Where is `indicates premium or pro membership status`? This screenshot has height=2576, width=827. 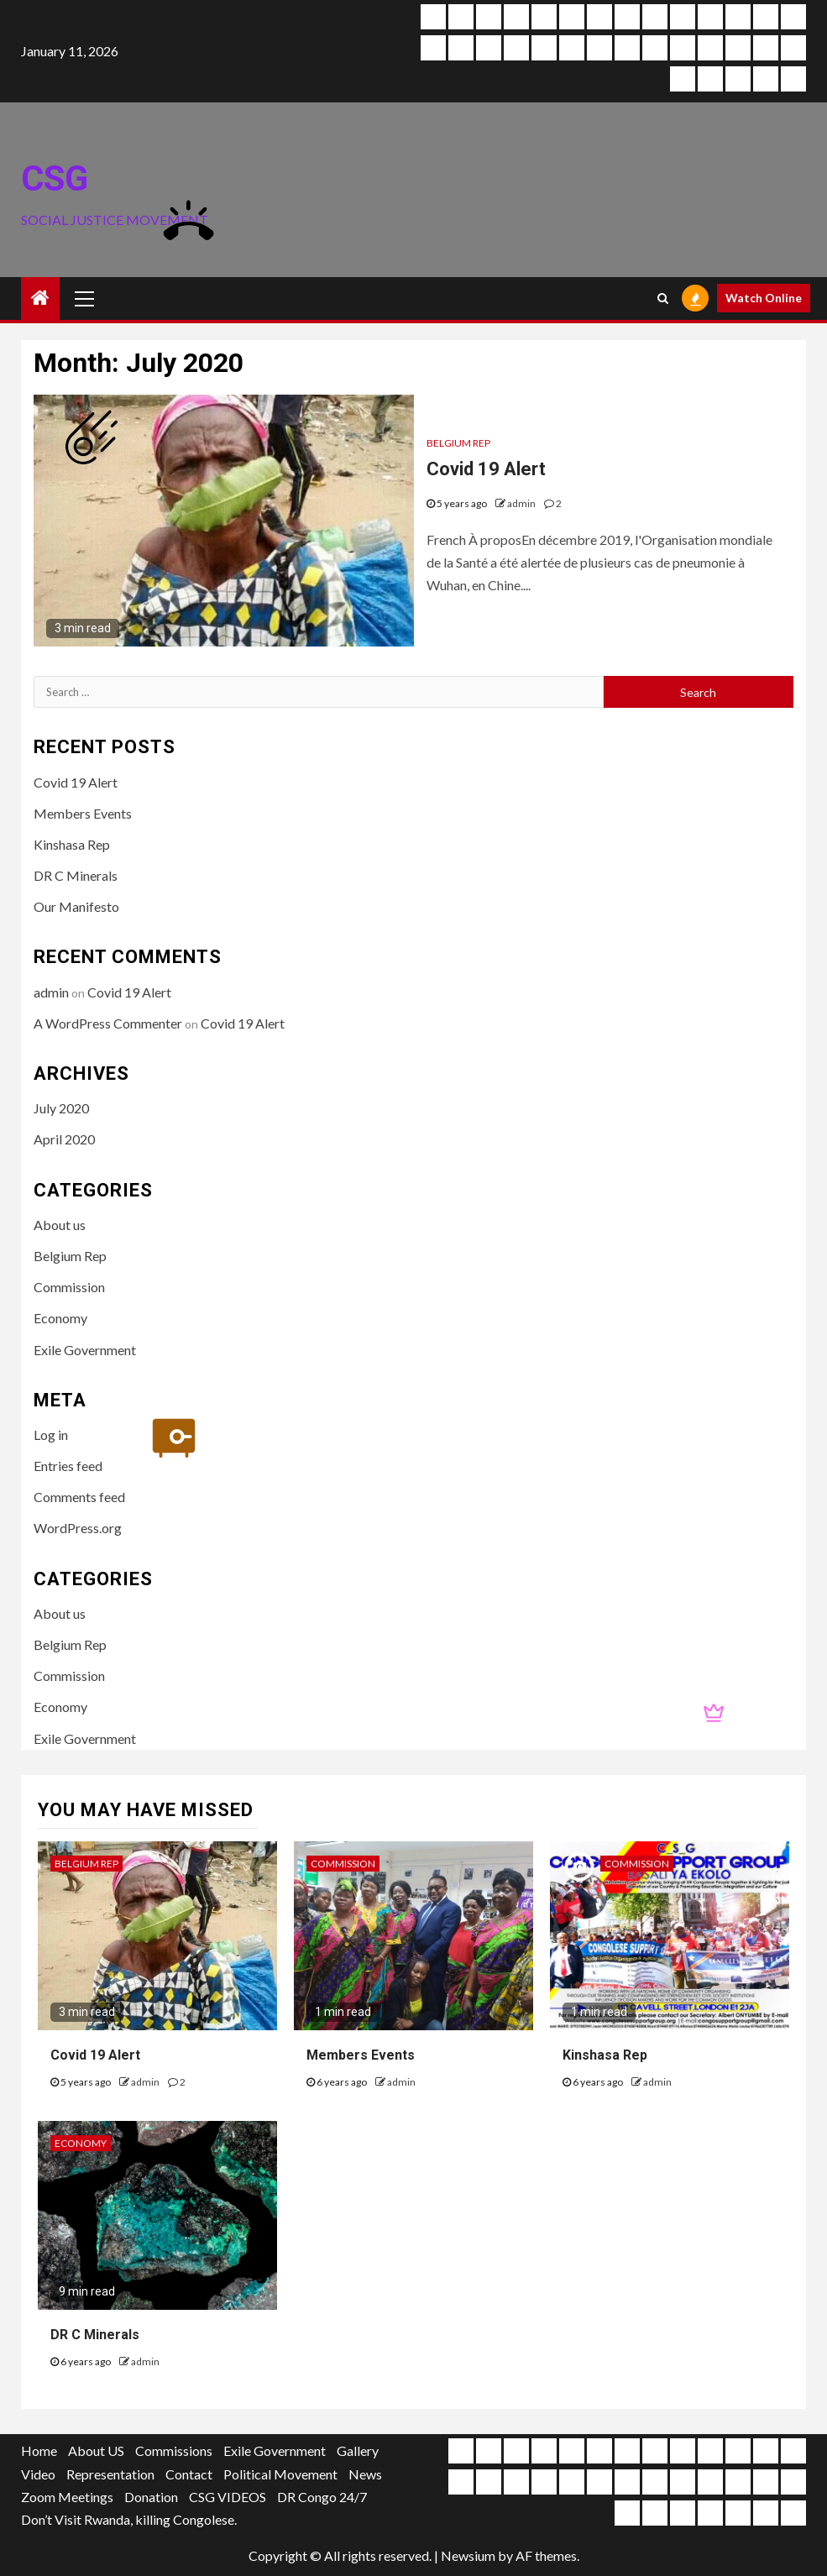 indicates premium or pro membership status is located at coordinates (714, 1713).